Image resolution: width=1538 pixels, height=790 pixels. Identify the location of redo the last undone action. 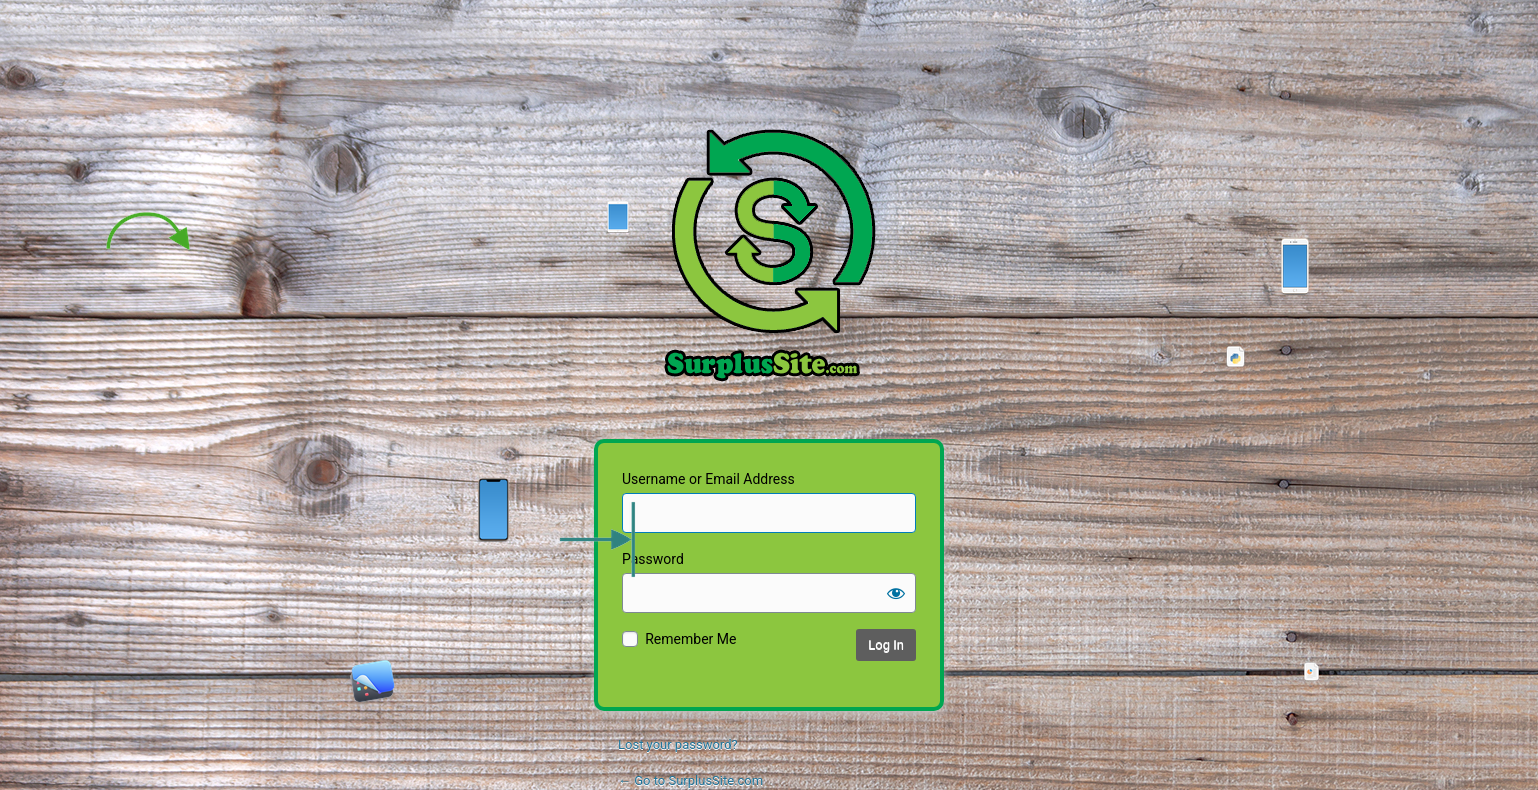
(148, 230).